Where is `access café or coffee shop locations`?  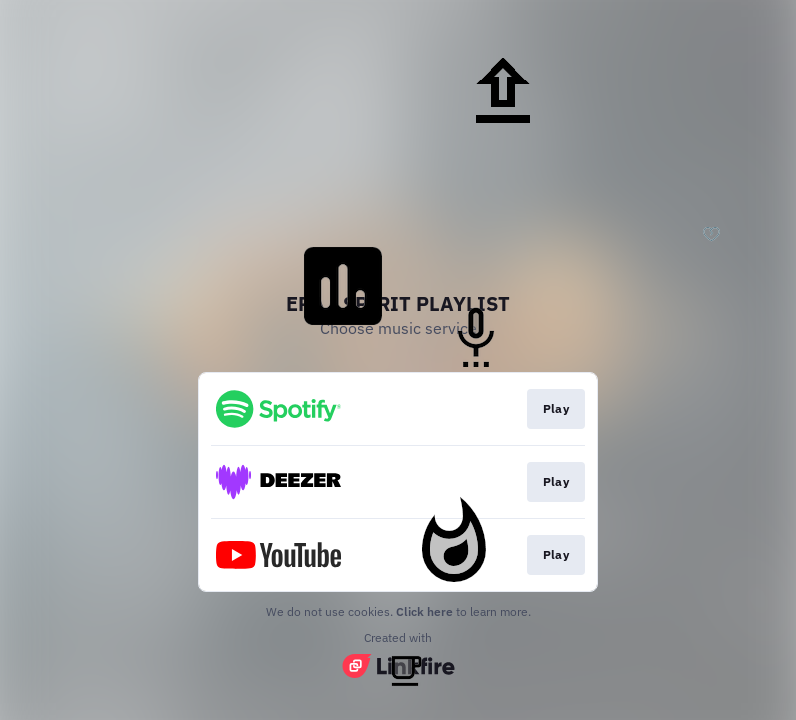 access café or coffee shop locations is located at coordinates (405, 671).